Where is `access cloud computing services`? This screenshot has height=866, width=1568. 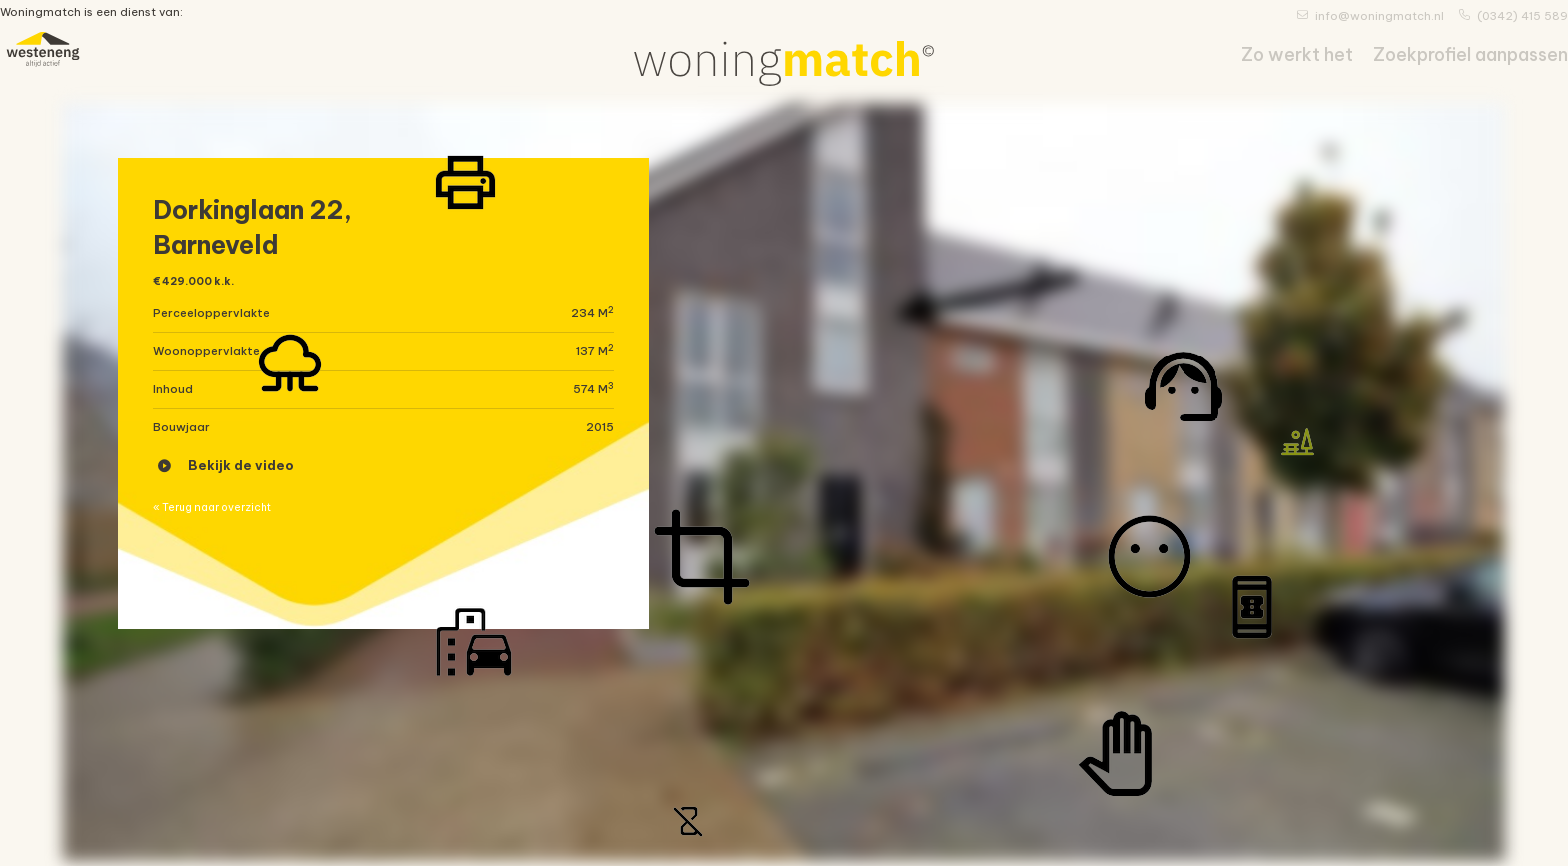
access cloud computing services is located at coordinates (290, 363).